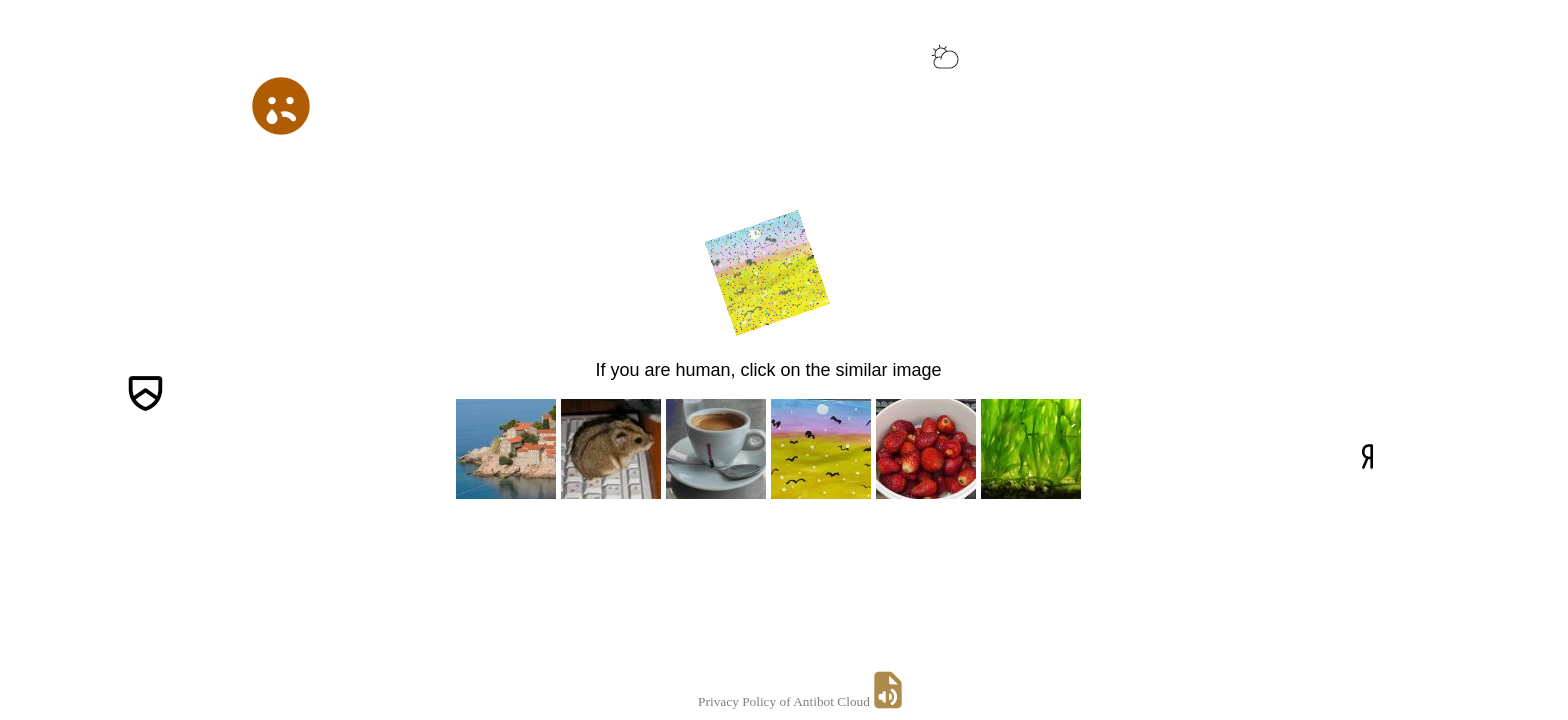  I want to click on view current weather conditions, so click(945, 57).